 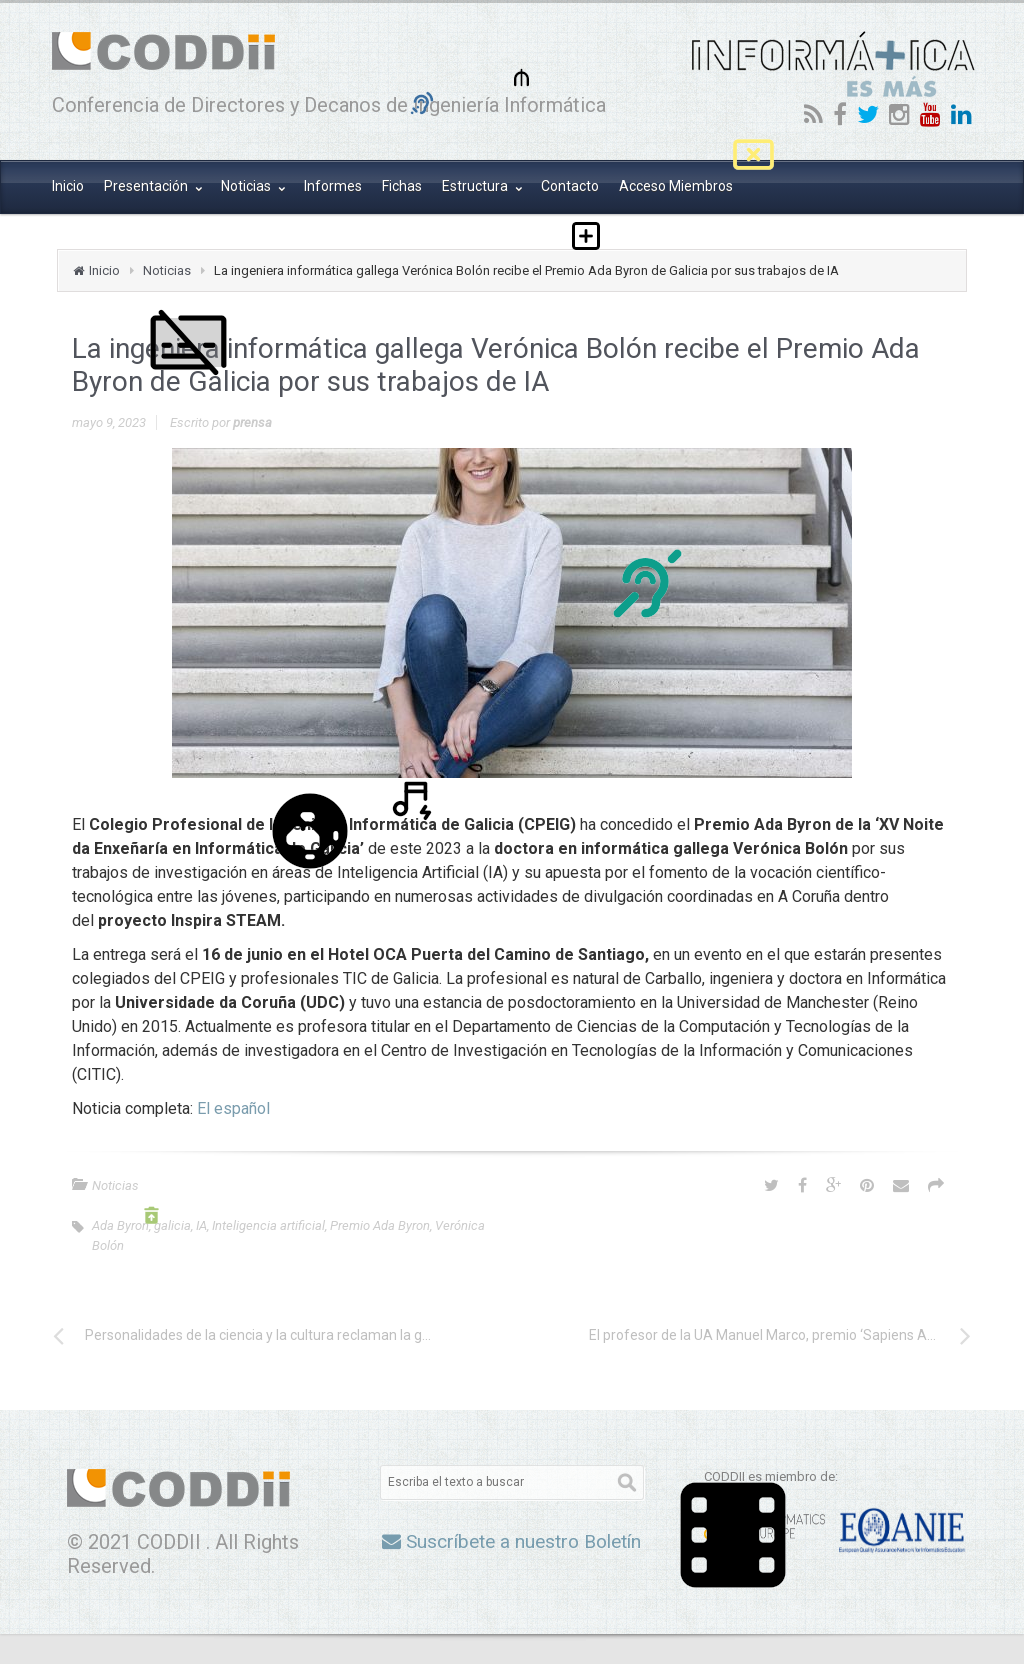 I want to click on restore item from trash, so click(x=151, y=1215).